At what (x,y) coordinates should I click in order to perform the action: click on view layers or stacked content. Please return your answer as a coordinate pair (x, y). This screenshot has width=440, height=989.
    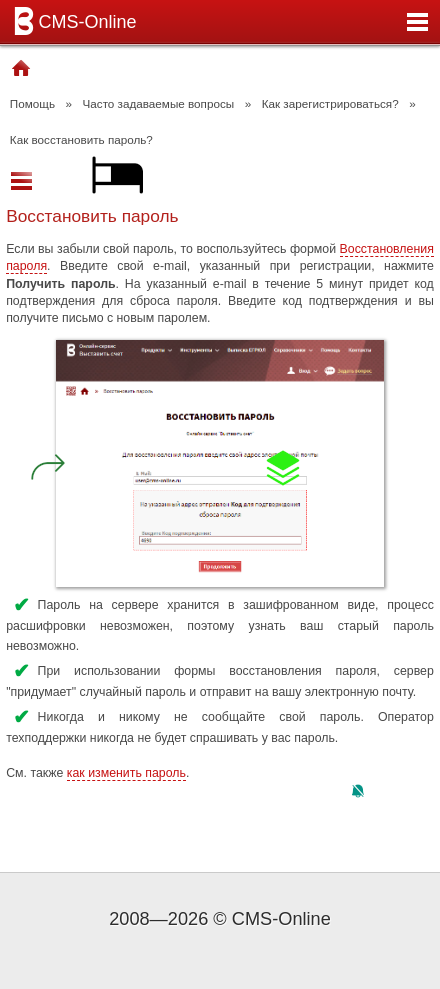
    Looking at the image, I should click on (283, 468).